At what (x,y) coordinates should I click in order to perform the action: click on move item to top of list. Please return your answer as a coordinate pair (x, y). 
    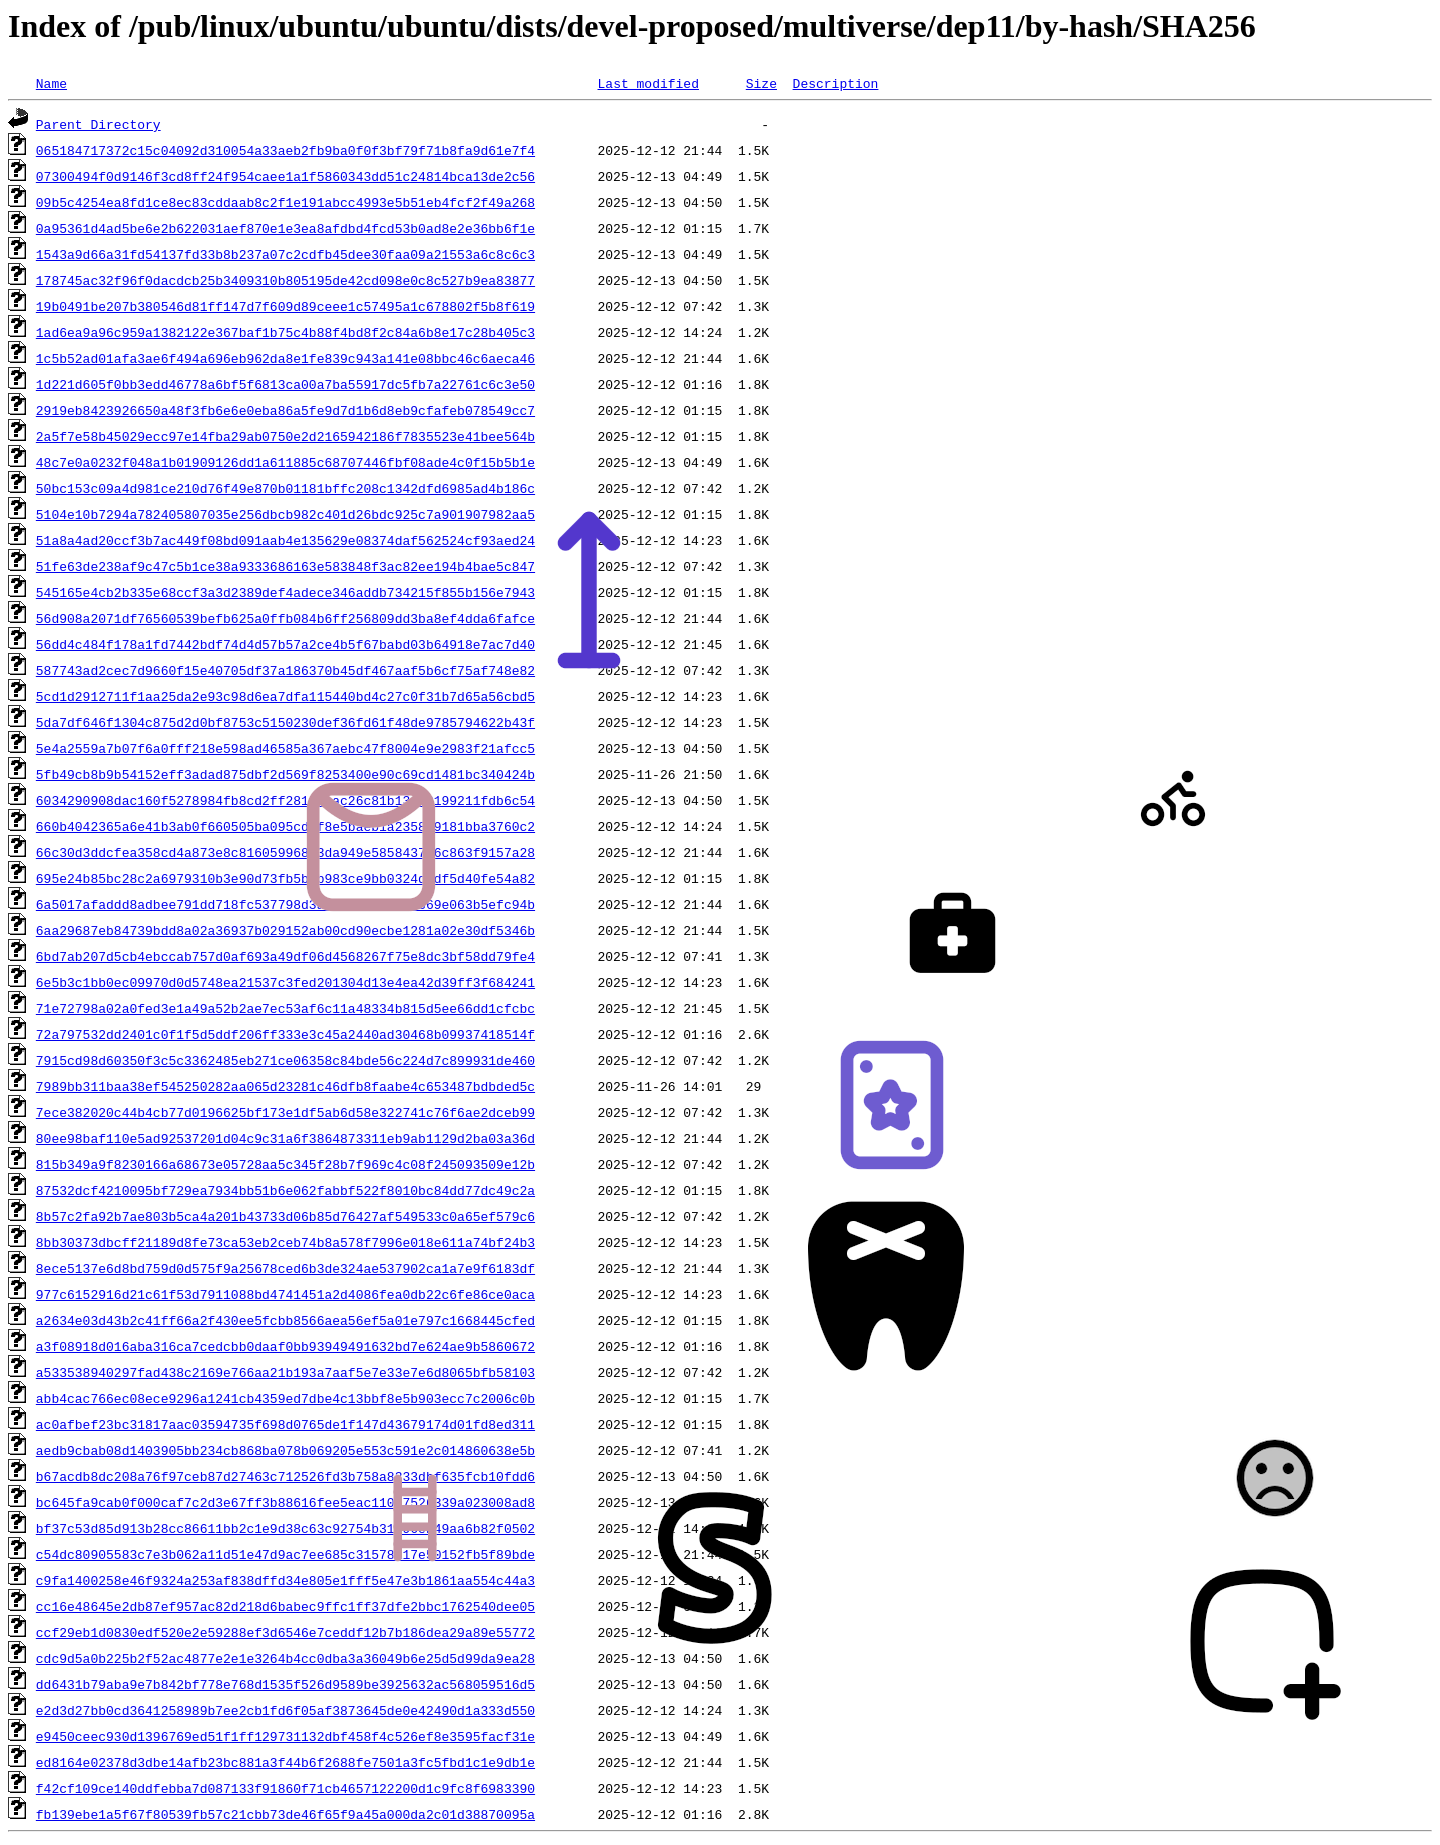
    Looking at the image, I should click on (589, 590).